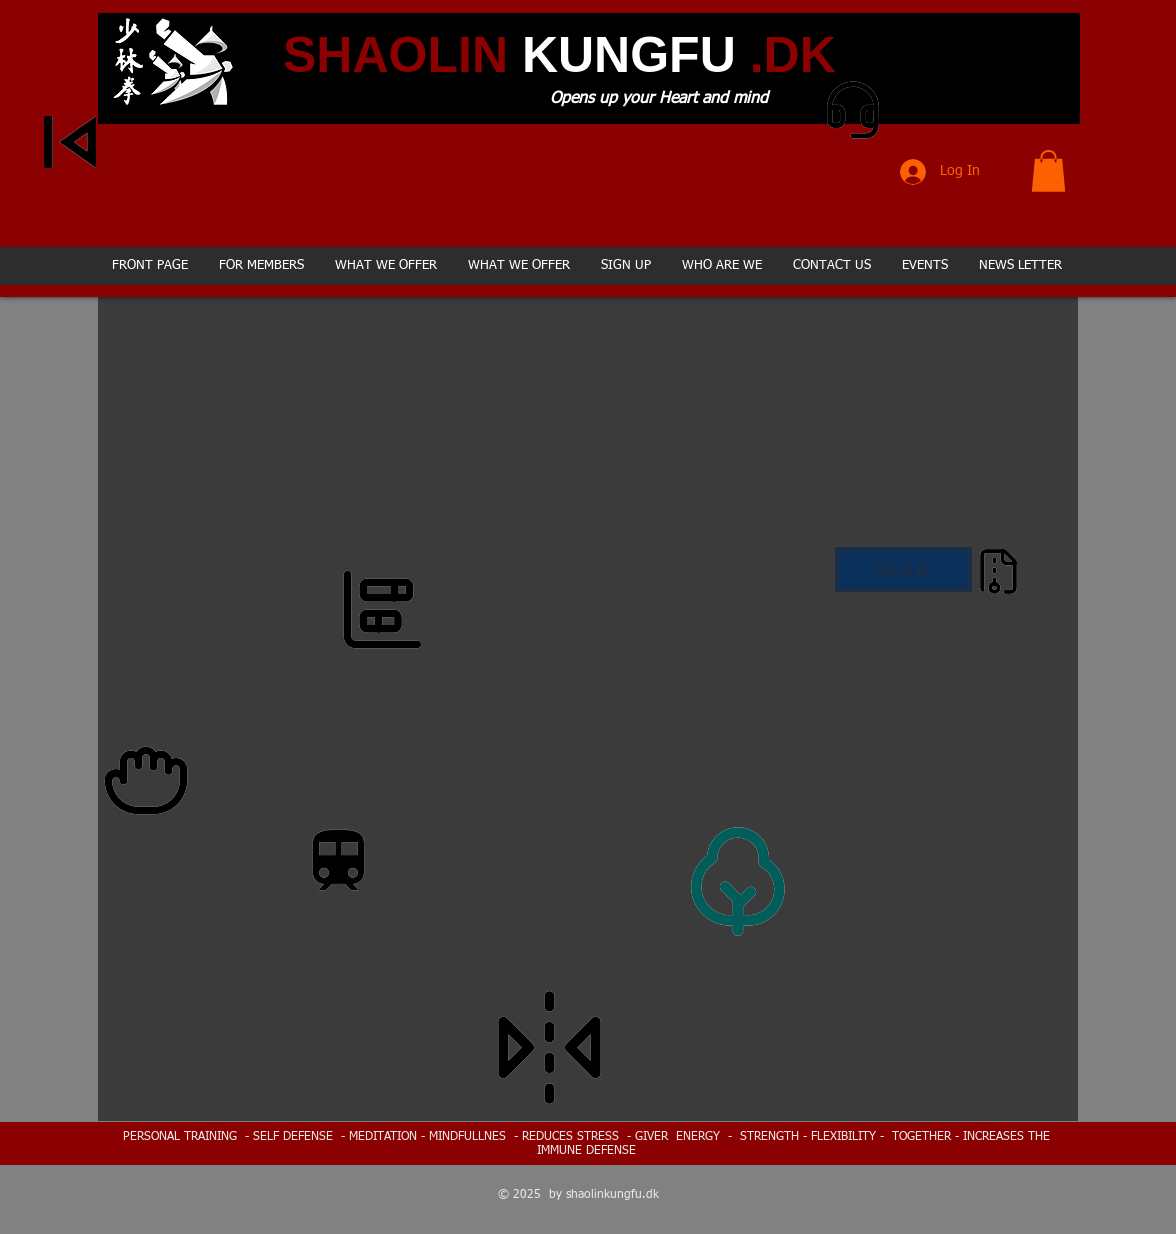 Image resolution: width=1176 pixels, height=1234 pixels. What do you see at coordinates (338, 861) in the screenshot?
I see `view train schedules or routes` at bounding box center [338, 861].